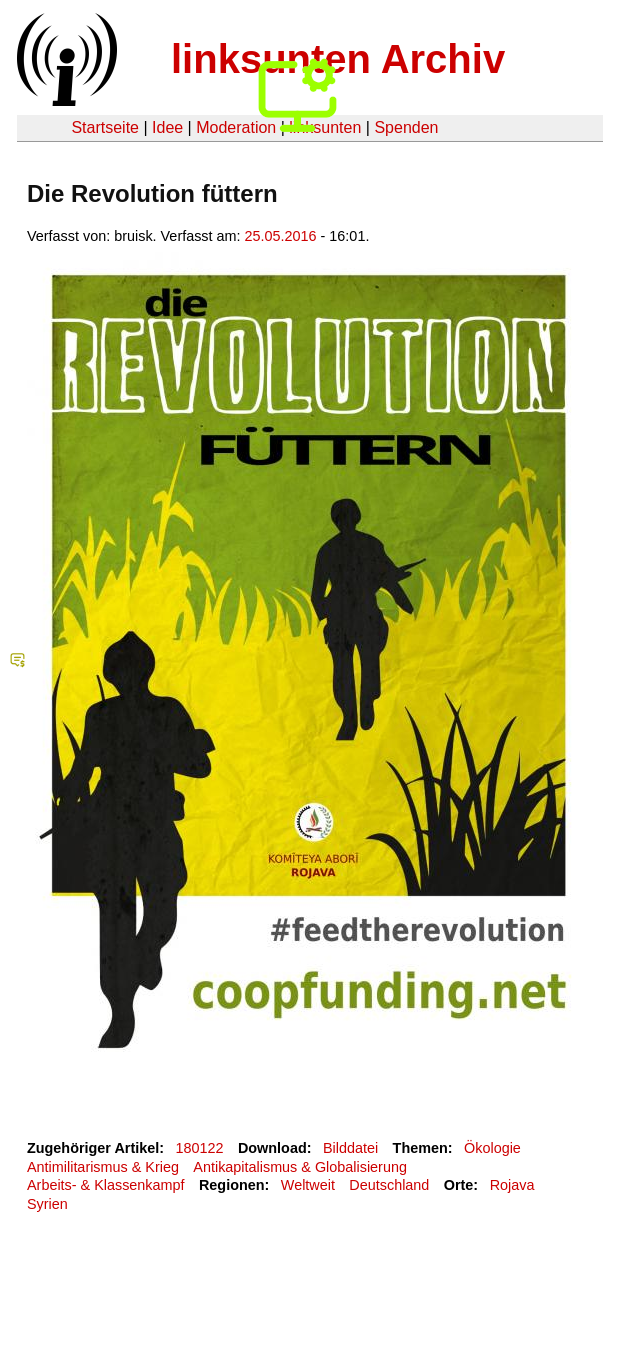  What do you see at coordinates (297, 96) in the screenshot?
I see `access display settings` at bounding box center [297, 96].